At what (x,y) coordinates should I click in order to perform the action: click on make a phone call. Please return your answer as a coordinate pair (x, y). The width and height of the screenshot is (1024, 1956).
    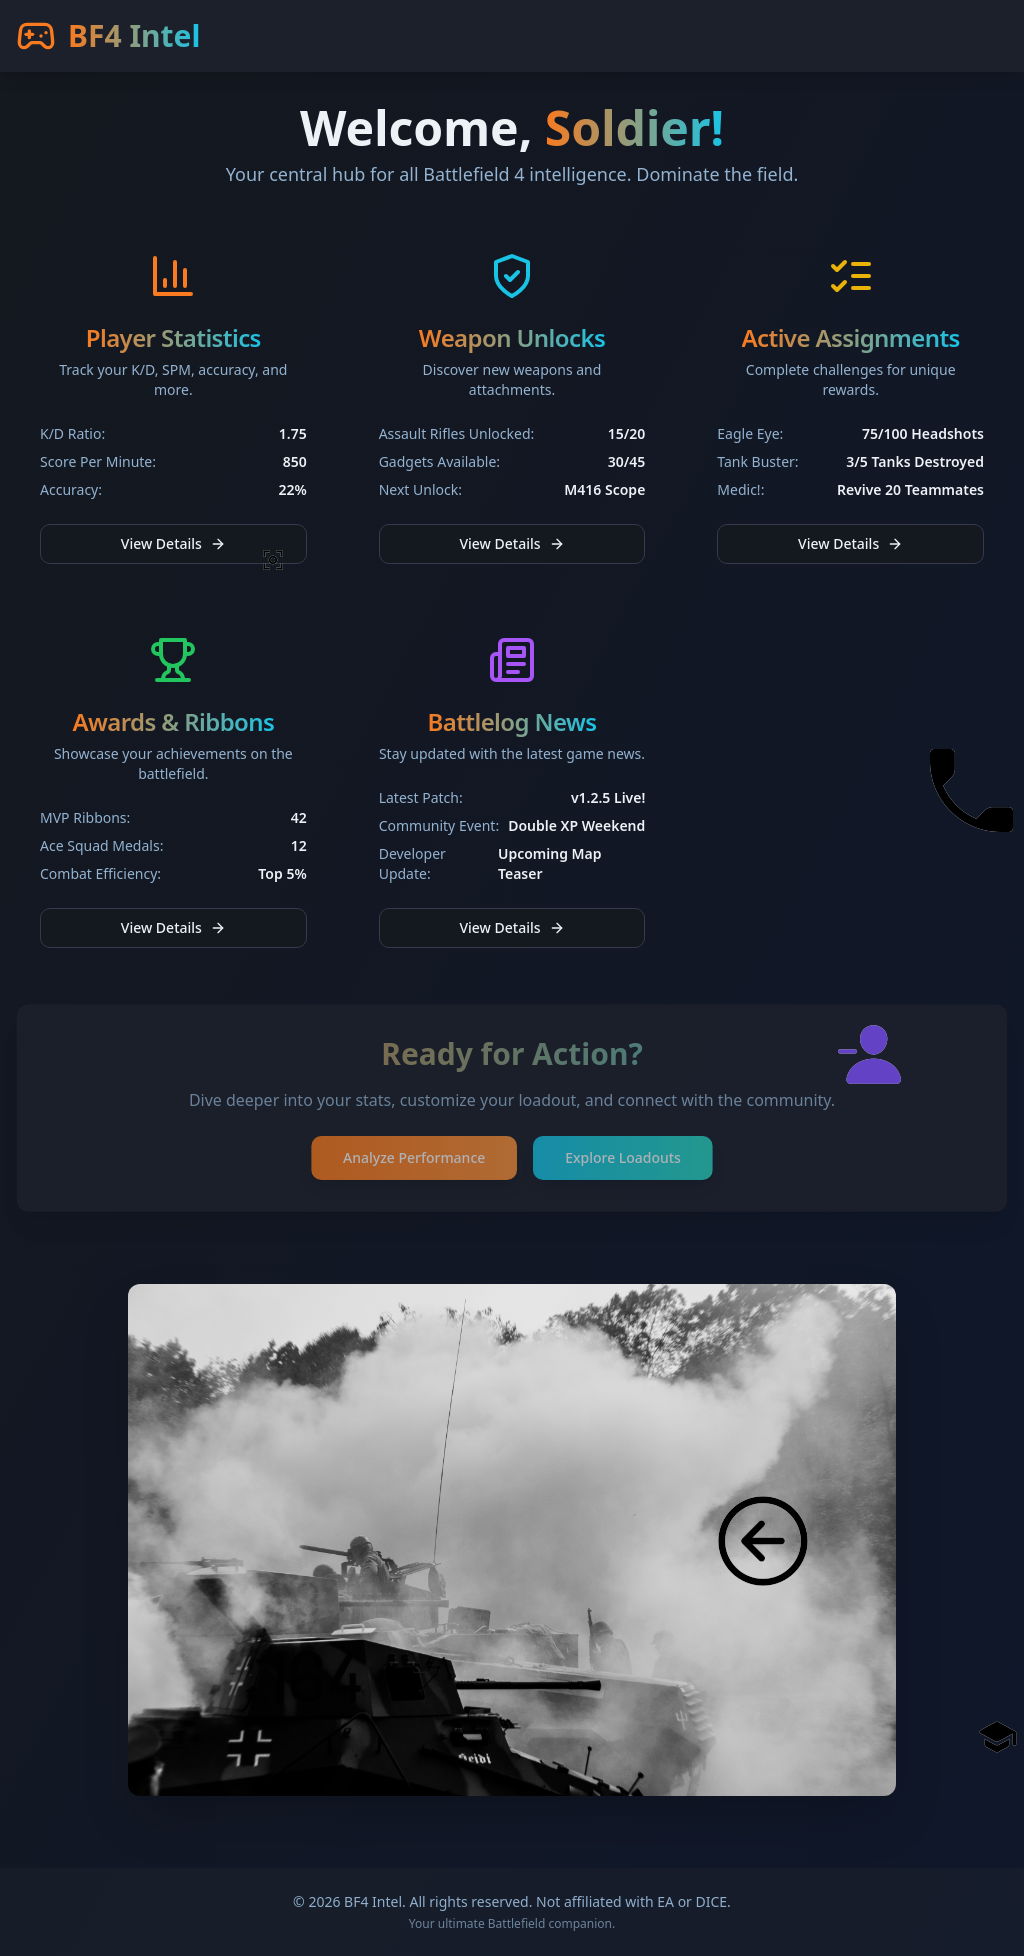
    Looking at the image, I should click on (971, 790).